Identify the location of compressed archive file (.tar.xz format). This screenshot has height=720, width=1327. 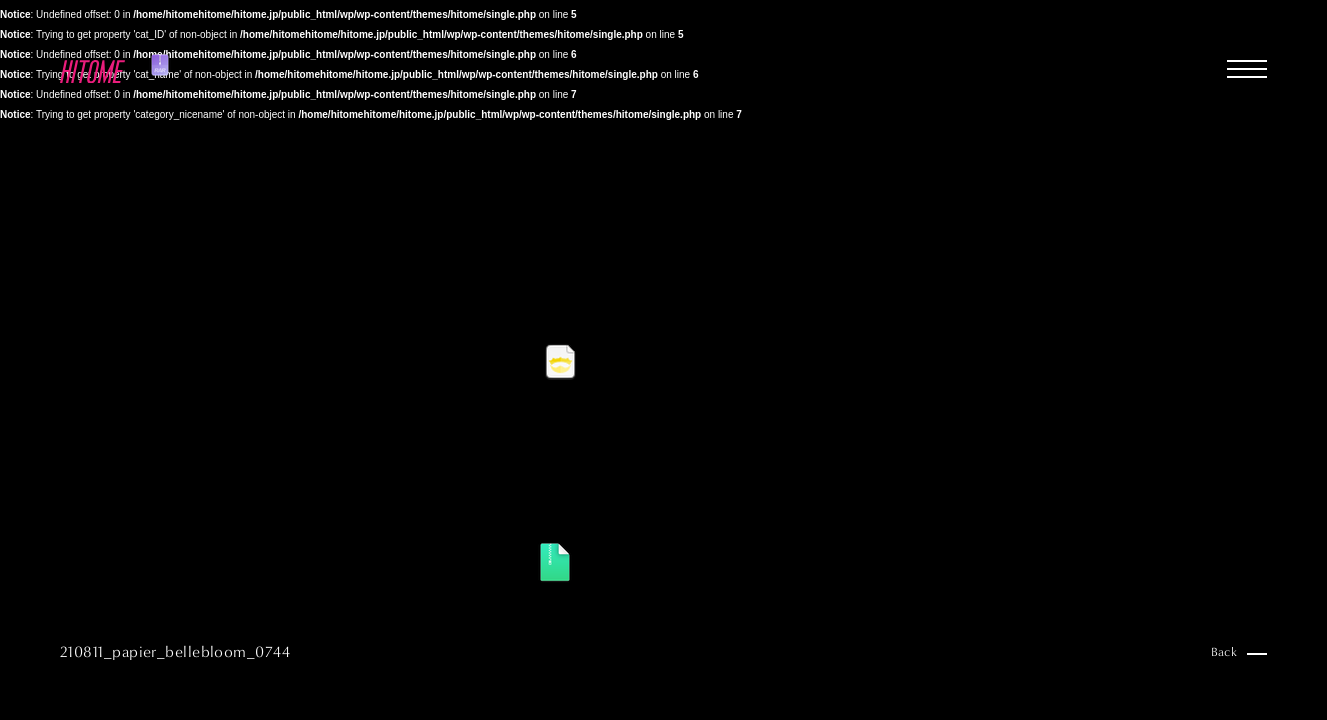
(555, 563).